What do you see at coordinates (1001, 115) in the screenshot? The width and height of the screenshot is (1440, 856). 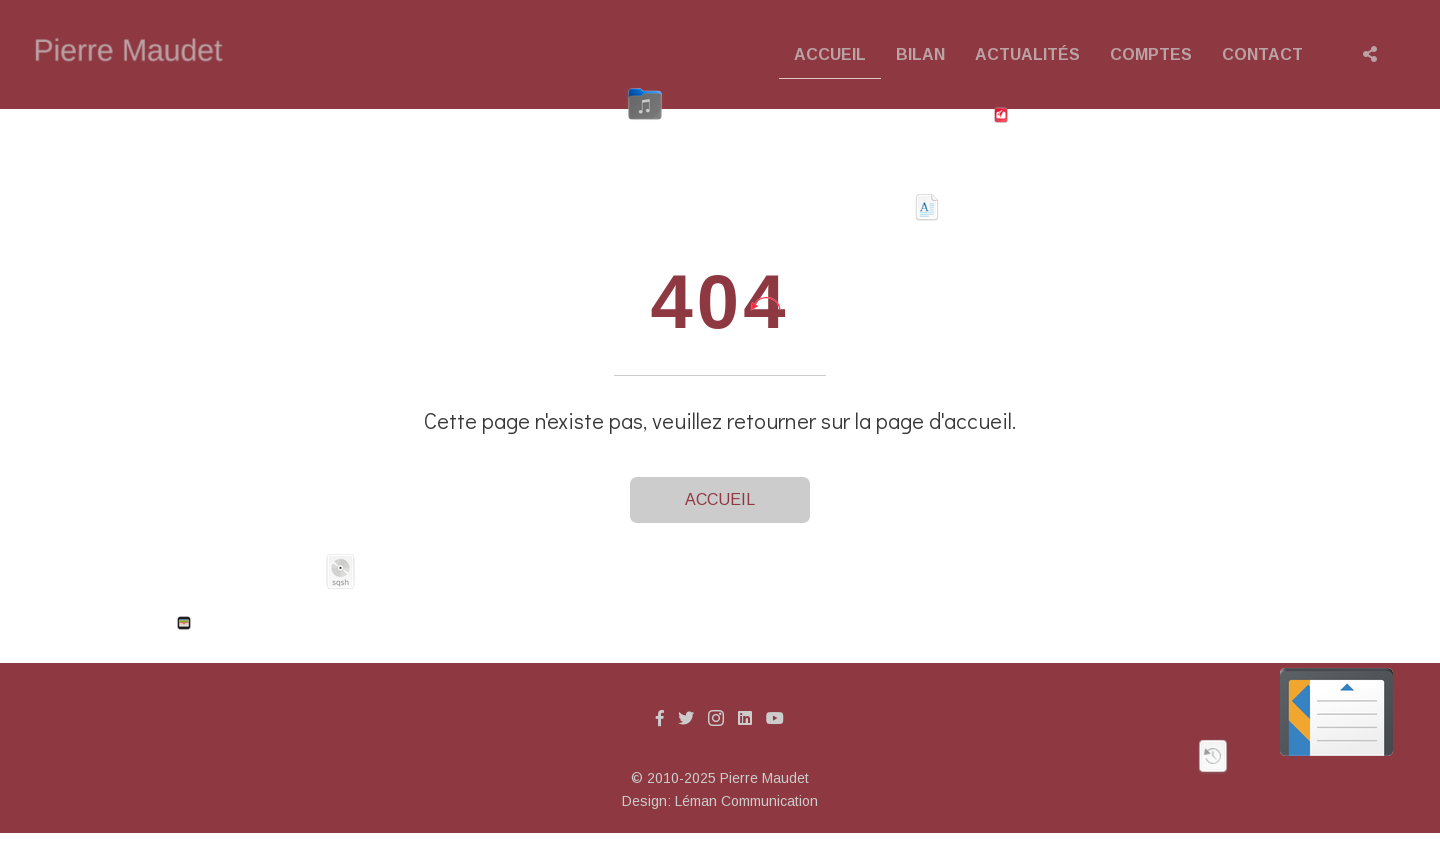 I see `an eps vector file` at bounding box center [1001, 115].